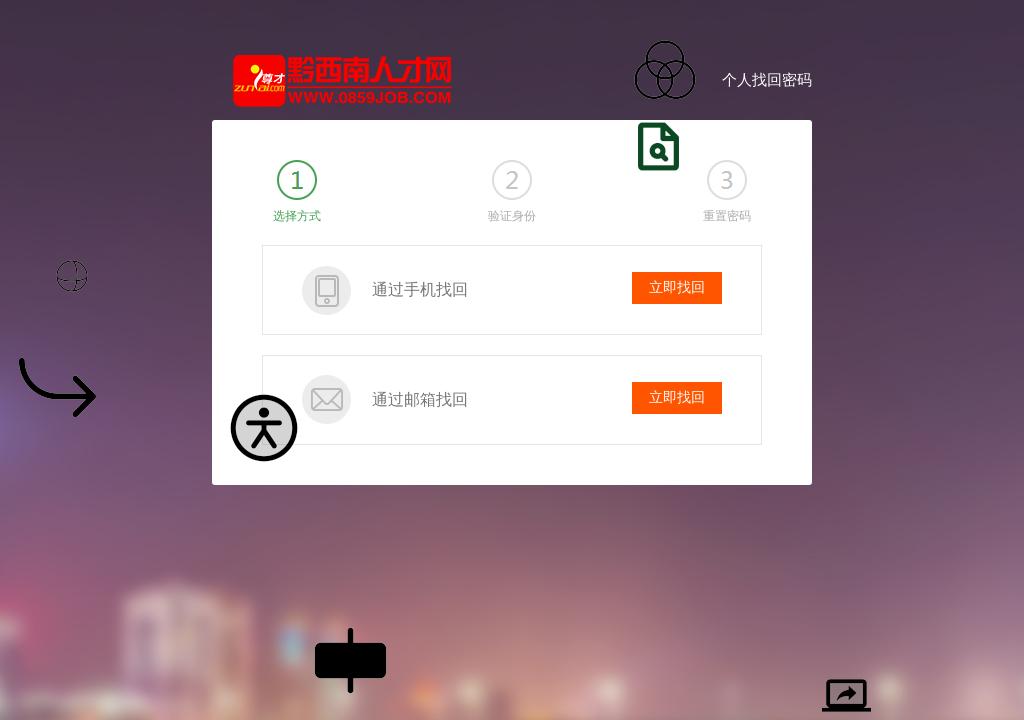 The image size is (1024, 720). Describe the element at coordinates (665, 71) in the screenshot. I see `view overlapping categories or sets` at that location.